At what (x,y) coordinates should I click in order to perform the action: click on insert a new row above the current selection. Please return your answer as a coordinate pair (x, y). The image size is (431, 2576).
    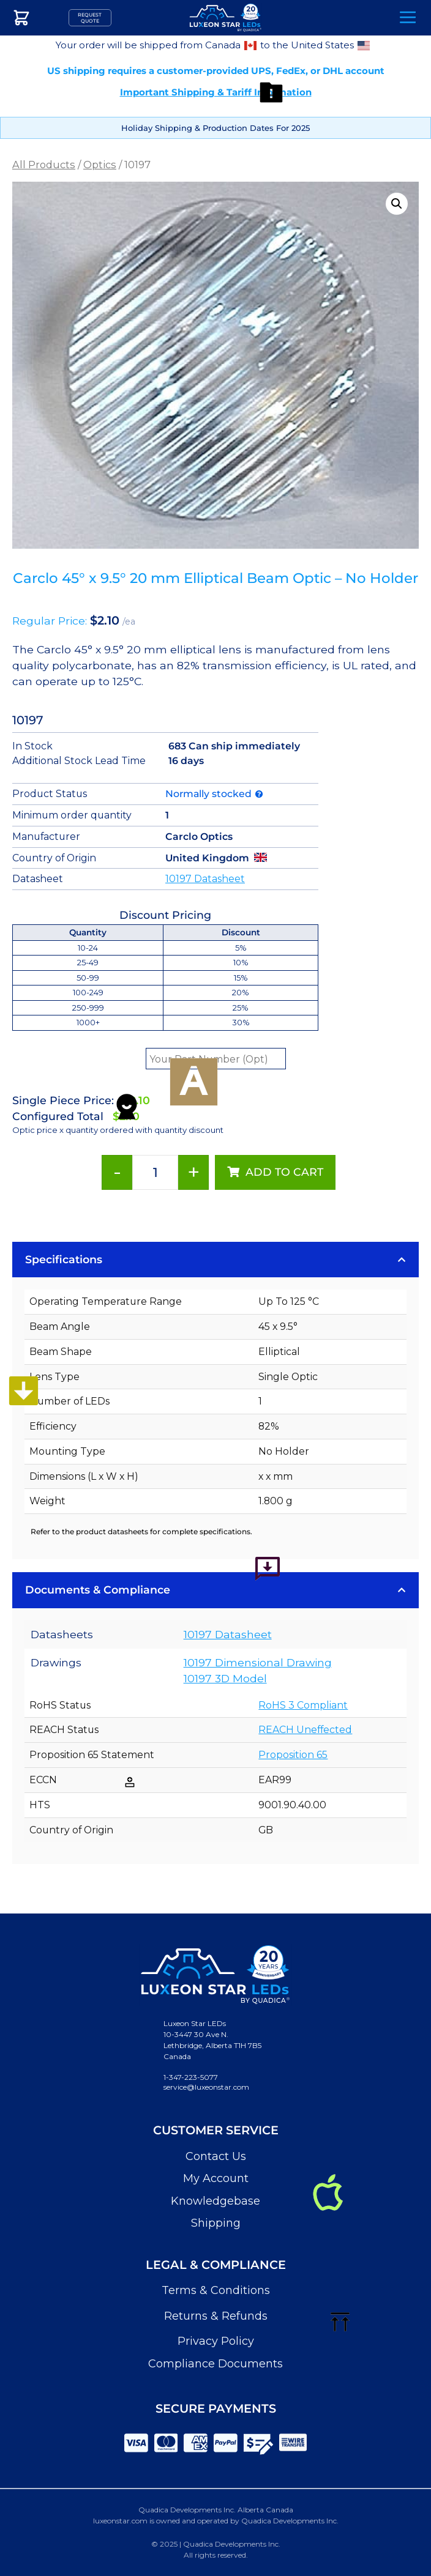
    Looking at the image, I should click on (130, 1783).